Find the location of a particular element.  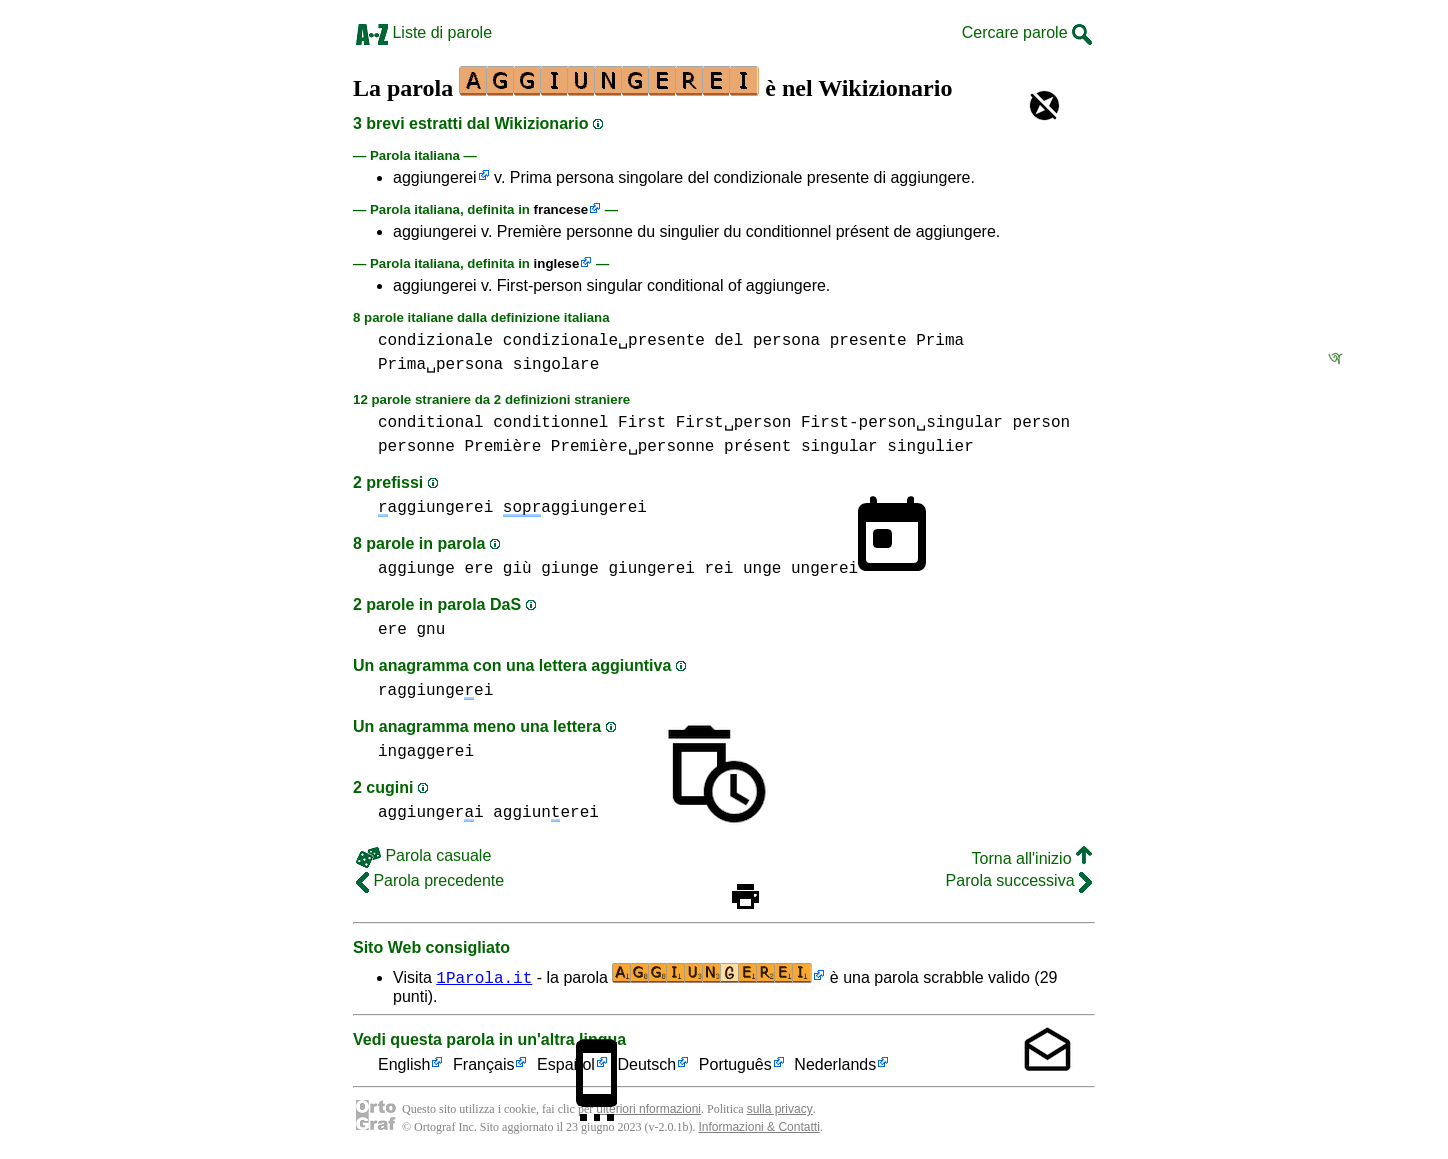

print current document or page is located at coordinates (745, 896).